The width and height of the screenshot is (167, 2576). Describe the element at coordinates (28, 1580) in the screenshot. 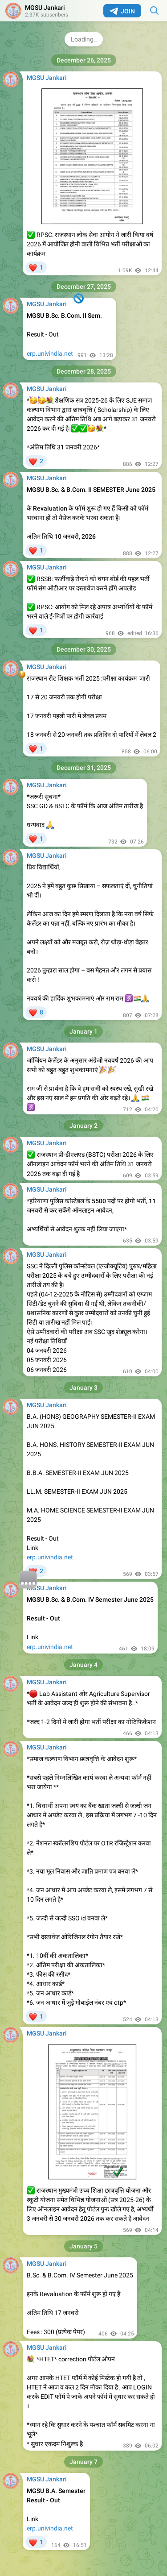

I see `open cinnamon desktop settings panel` at that location.